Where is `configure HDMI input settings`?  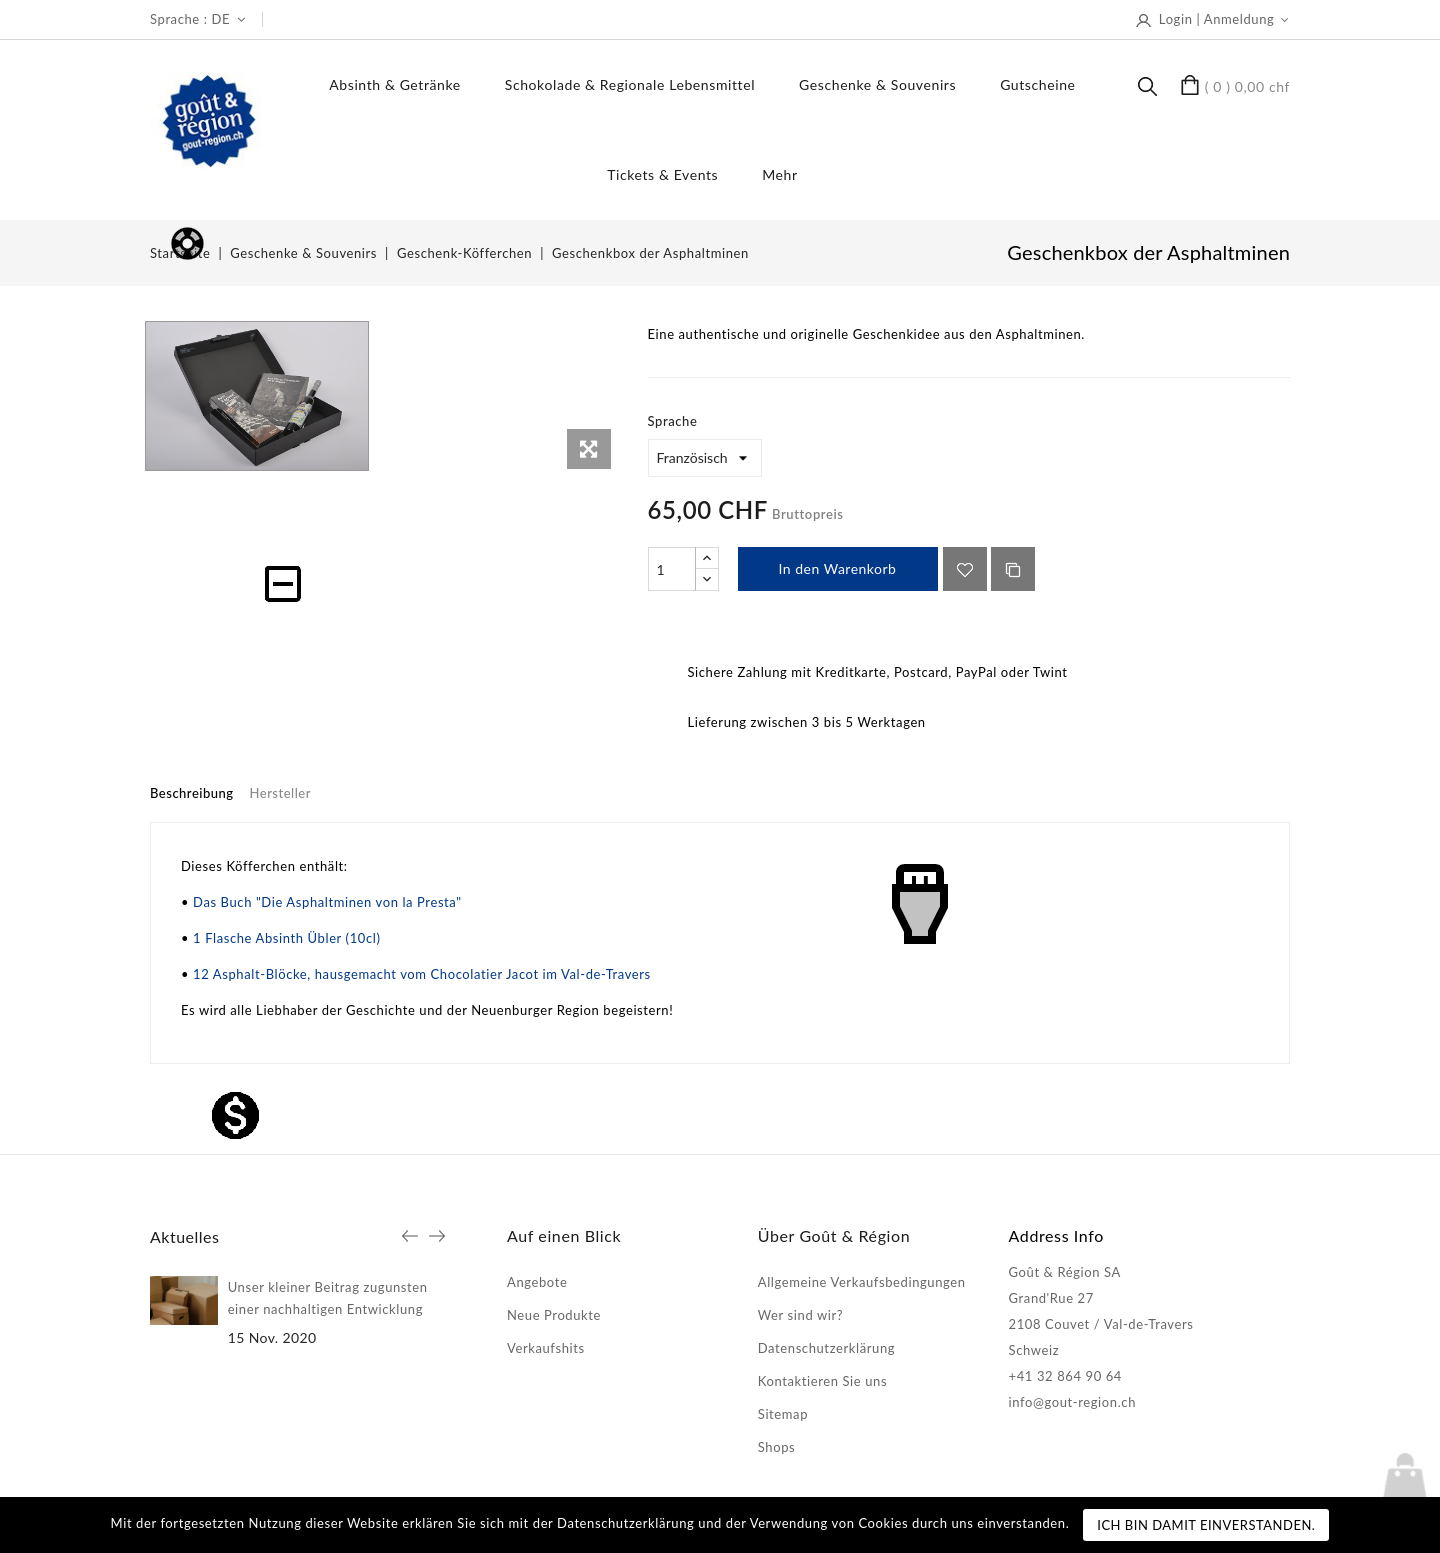
configure HDMI input settings is located at coordinates (920, 904).